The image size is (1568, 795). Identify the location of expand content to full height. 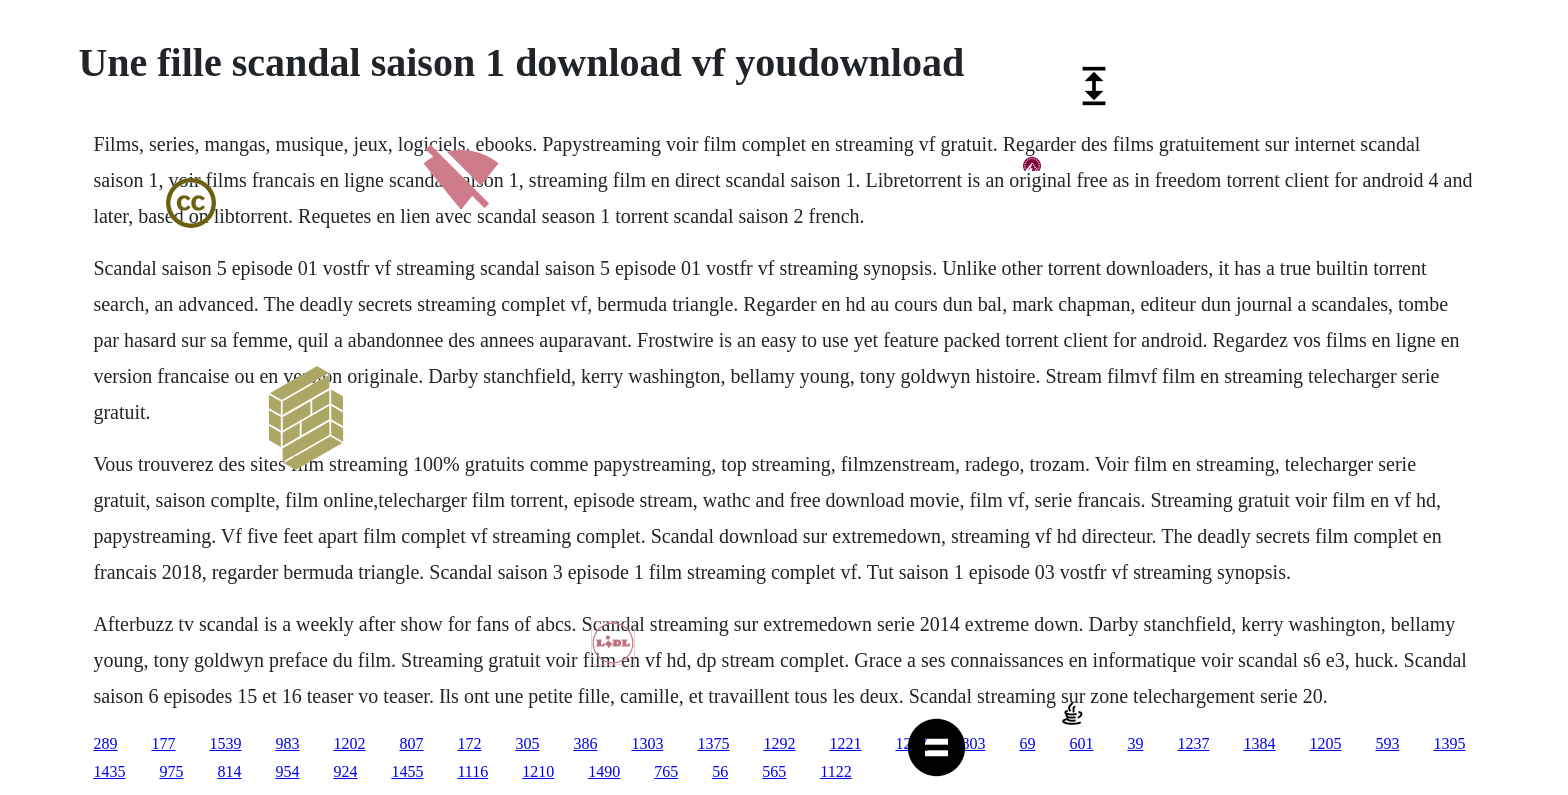
(1094, 86).